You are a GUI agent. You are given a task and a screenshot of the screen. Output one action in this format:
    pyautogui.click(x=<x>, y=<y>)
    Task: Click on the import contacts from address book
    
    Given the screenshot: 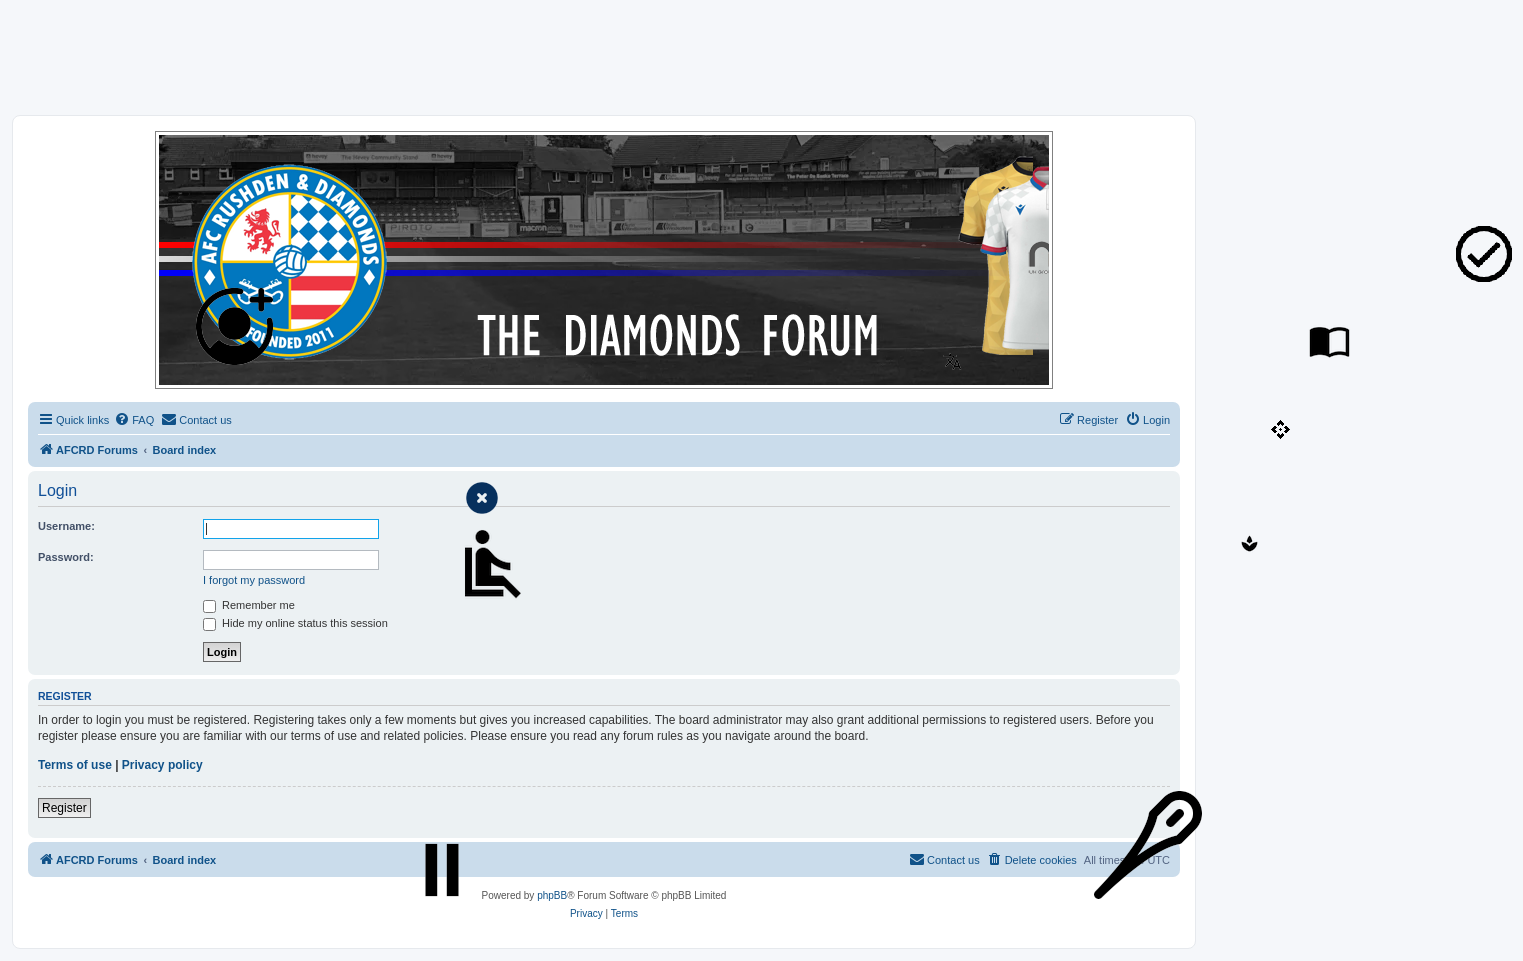 What is the action you would take?
    pyautogui.click(x=1329, y=340)
    